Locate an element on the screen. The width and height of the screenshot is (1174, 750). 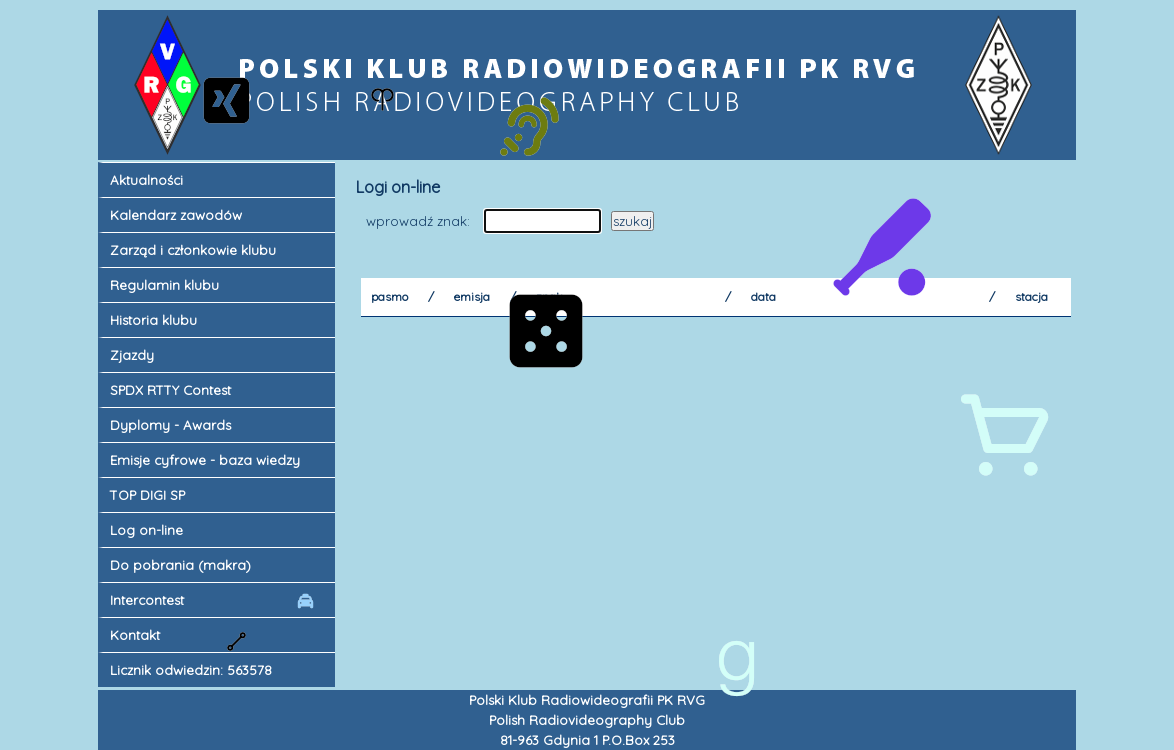
access baseball or sports content is located at coordinates (882, 247).